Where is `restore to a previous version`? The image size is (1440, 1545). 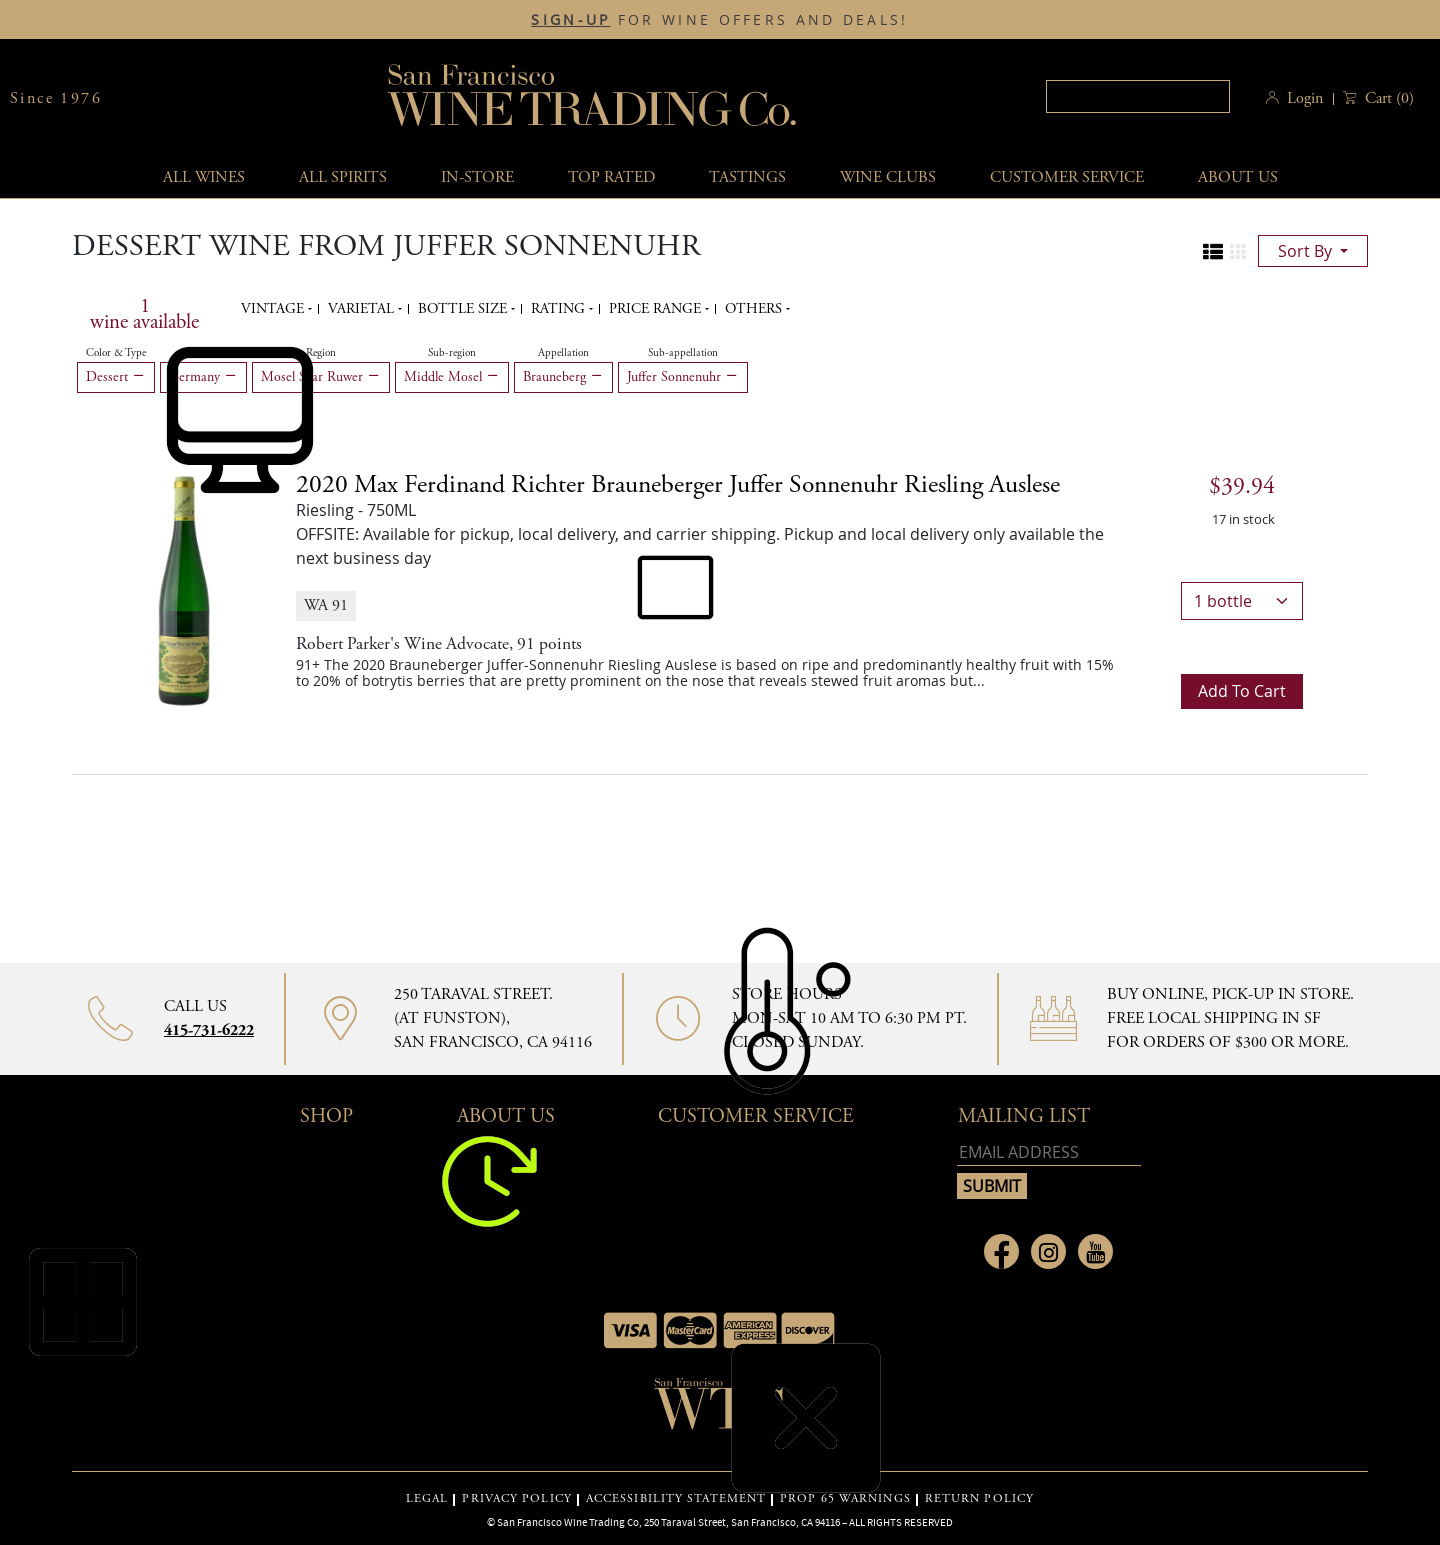
restore to a previous version is located at coordinates (487, 1181).